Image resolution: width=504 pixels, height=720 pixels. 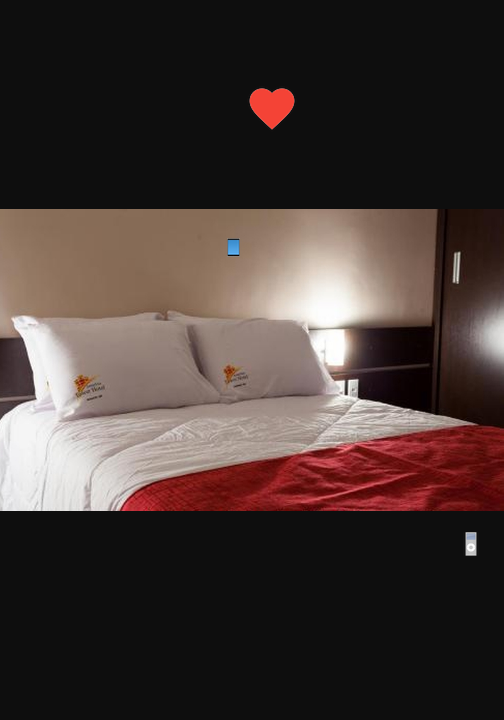 I want to click on iPod nano device connected, so click(x=471, y=544).